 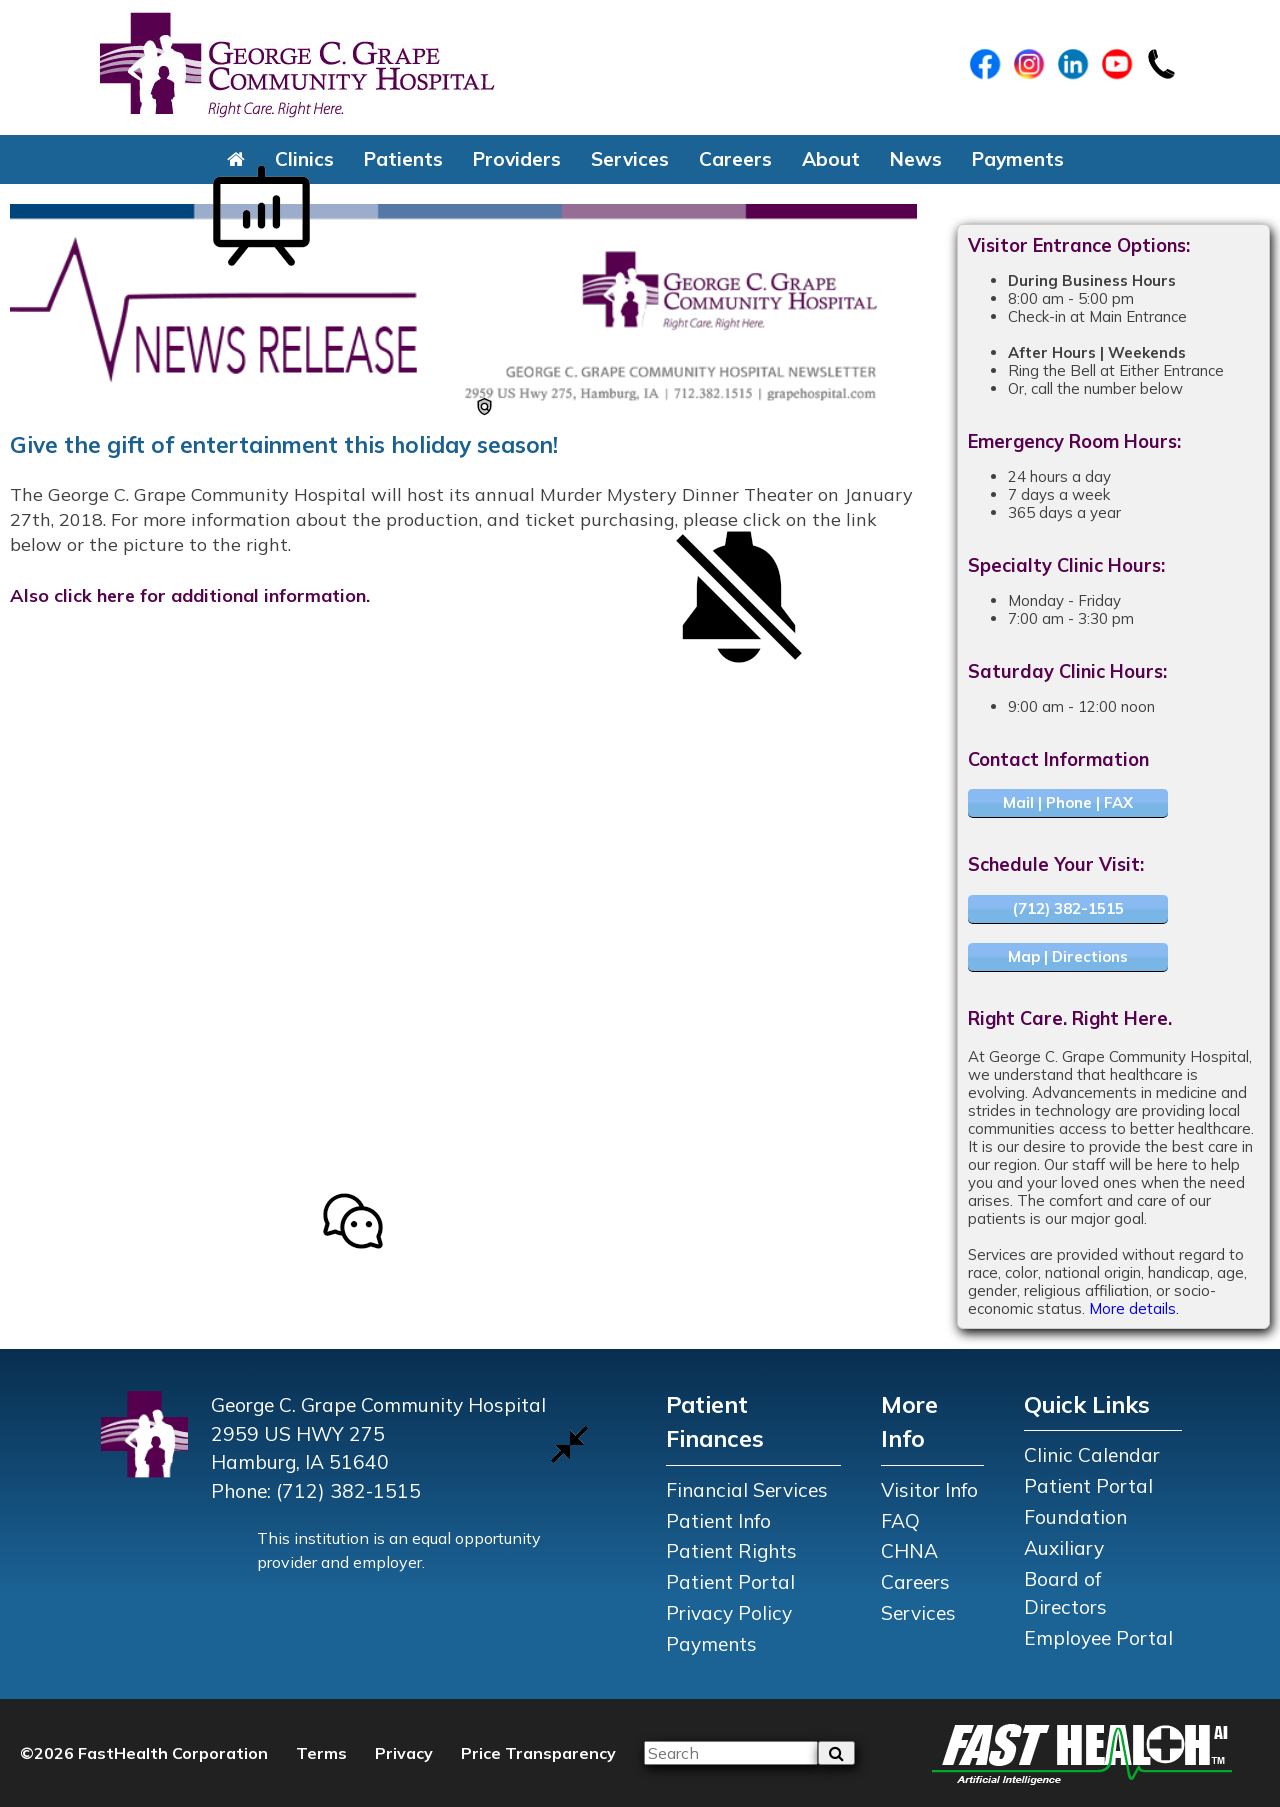 What do you see at coordinates (353, 1221) in the screenshot?
I see `open WeChat messaging app` at bounding box center [353, 1221].